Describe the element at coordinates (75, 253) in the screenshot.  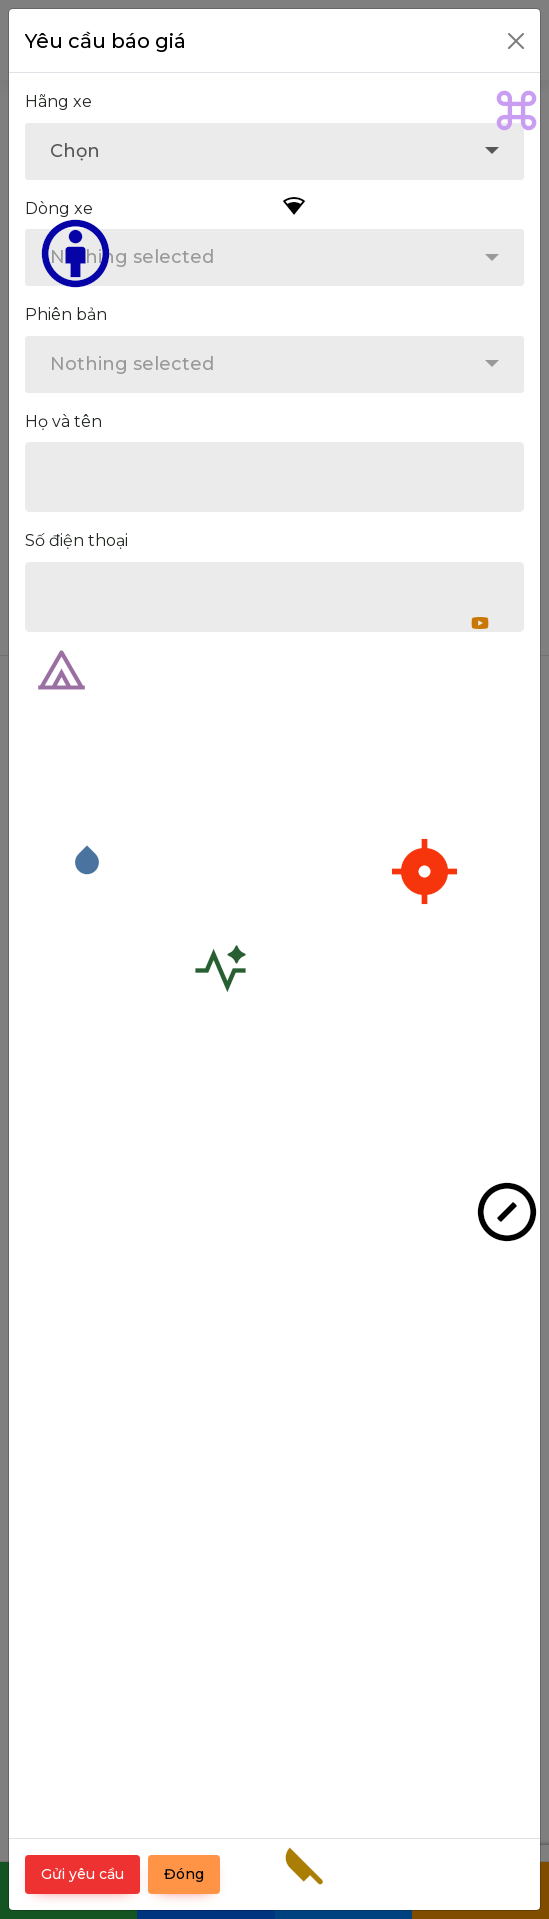
I see `indicates creative commons attribution required` at that location.